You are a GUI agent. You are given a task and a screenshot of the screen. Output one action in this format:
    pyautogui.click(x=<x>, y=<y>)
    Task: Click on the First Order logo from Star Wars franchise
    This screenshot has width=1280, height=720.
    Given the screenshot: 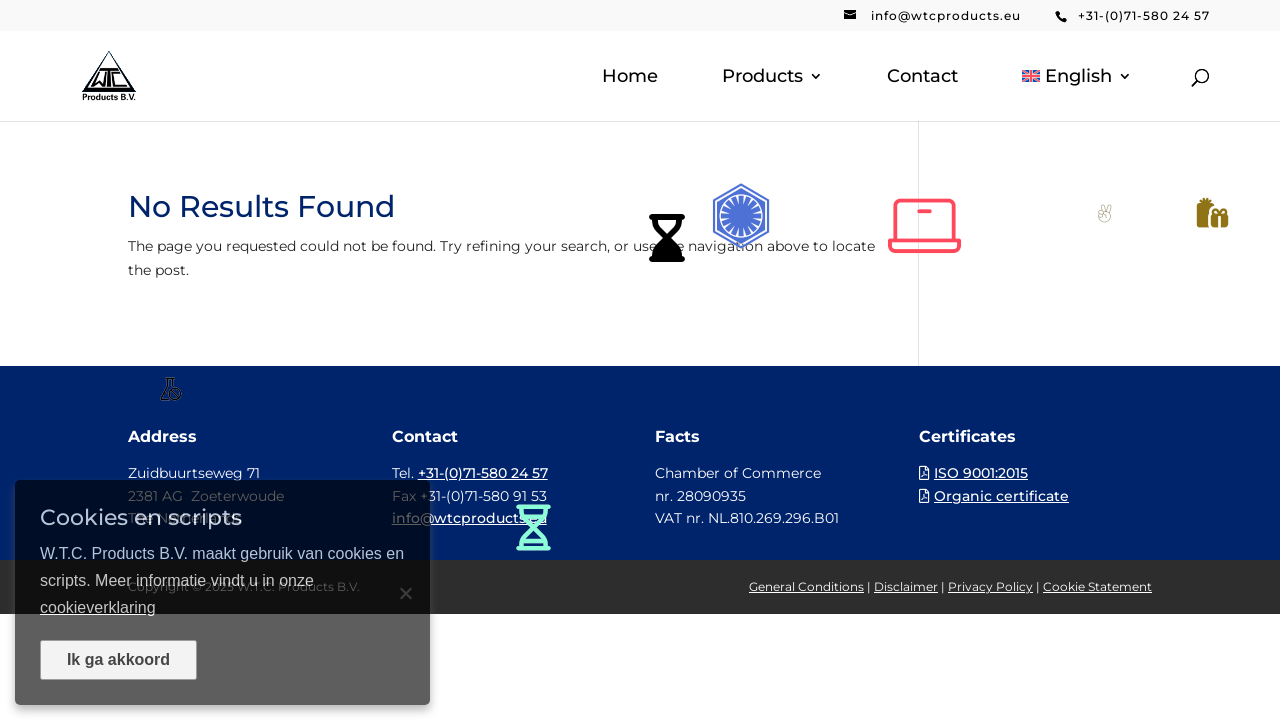 What is the action you would take?
    pyautogui.click(x=741, y=216)
    